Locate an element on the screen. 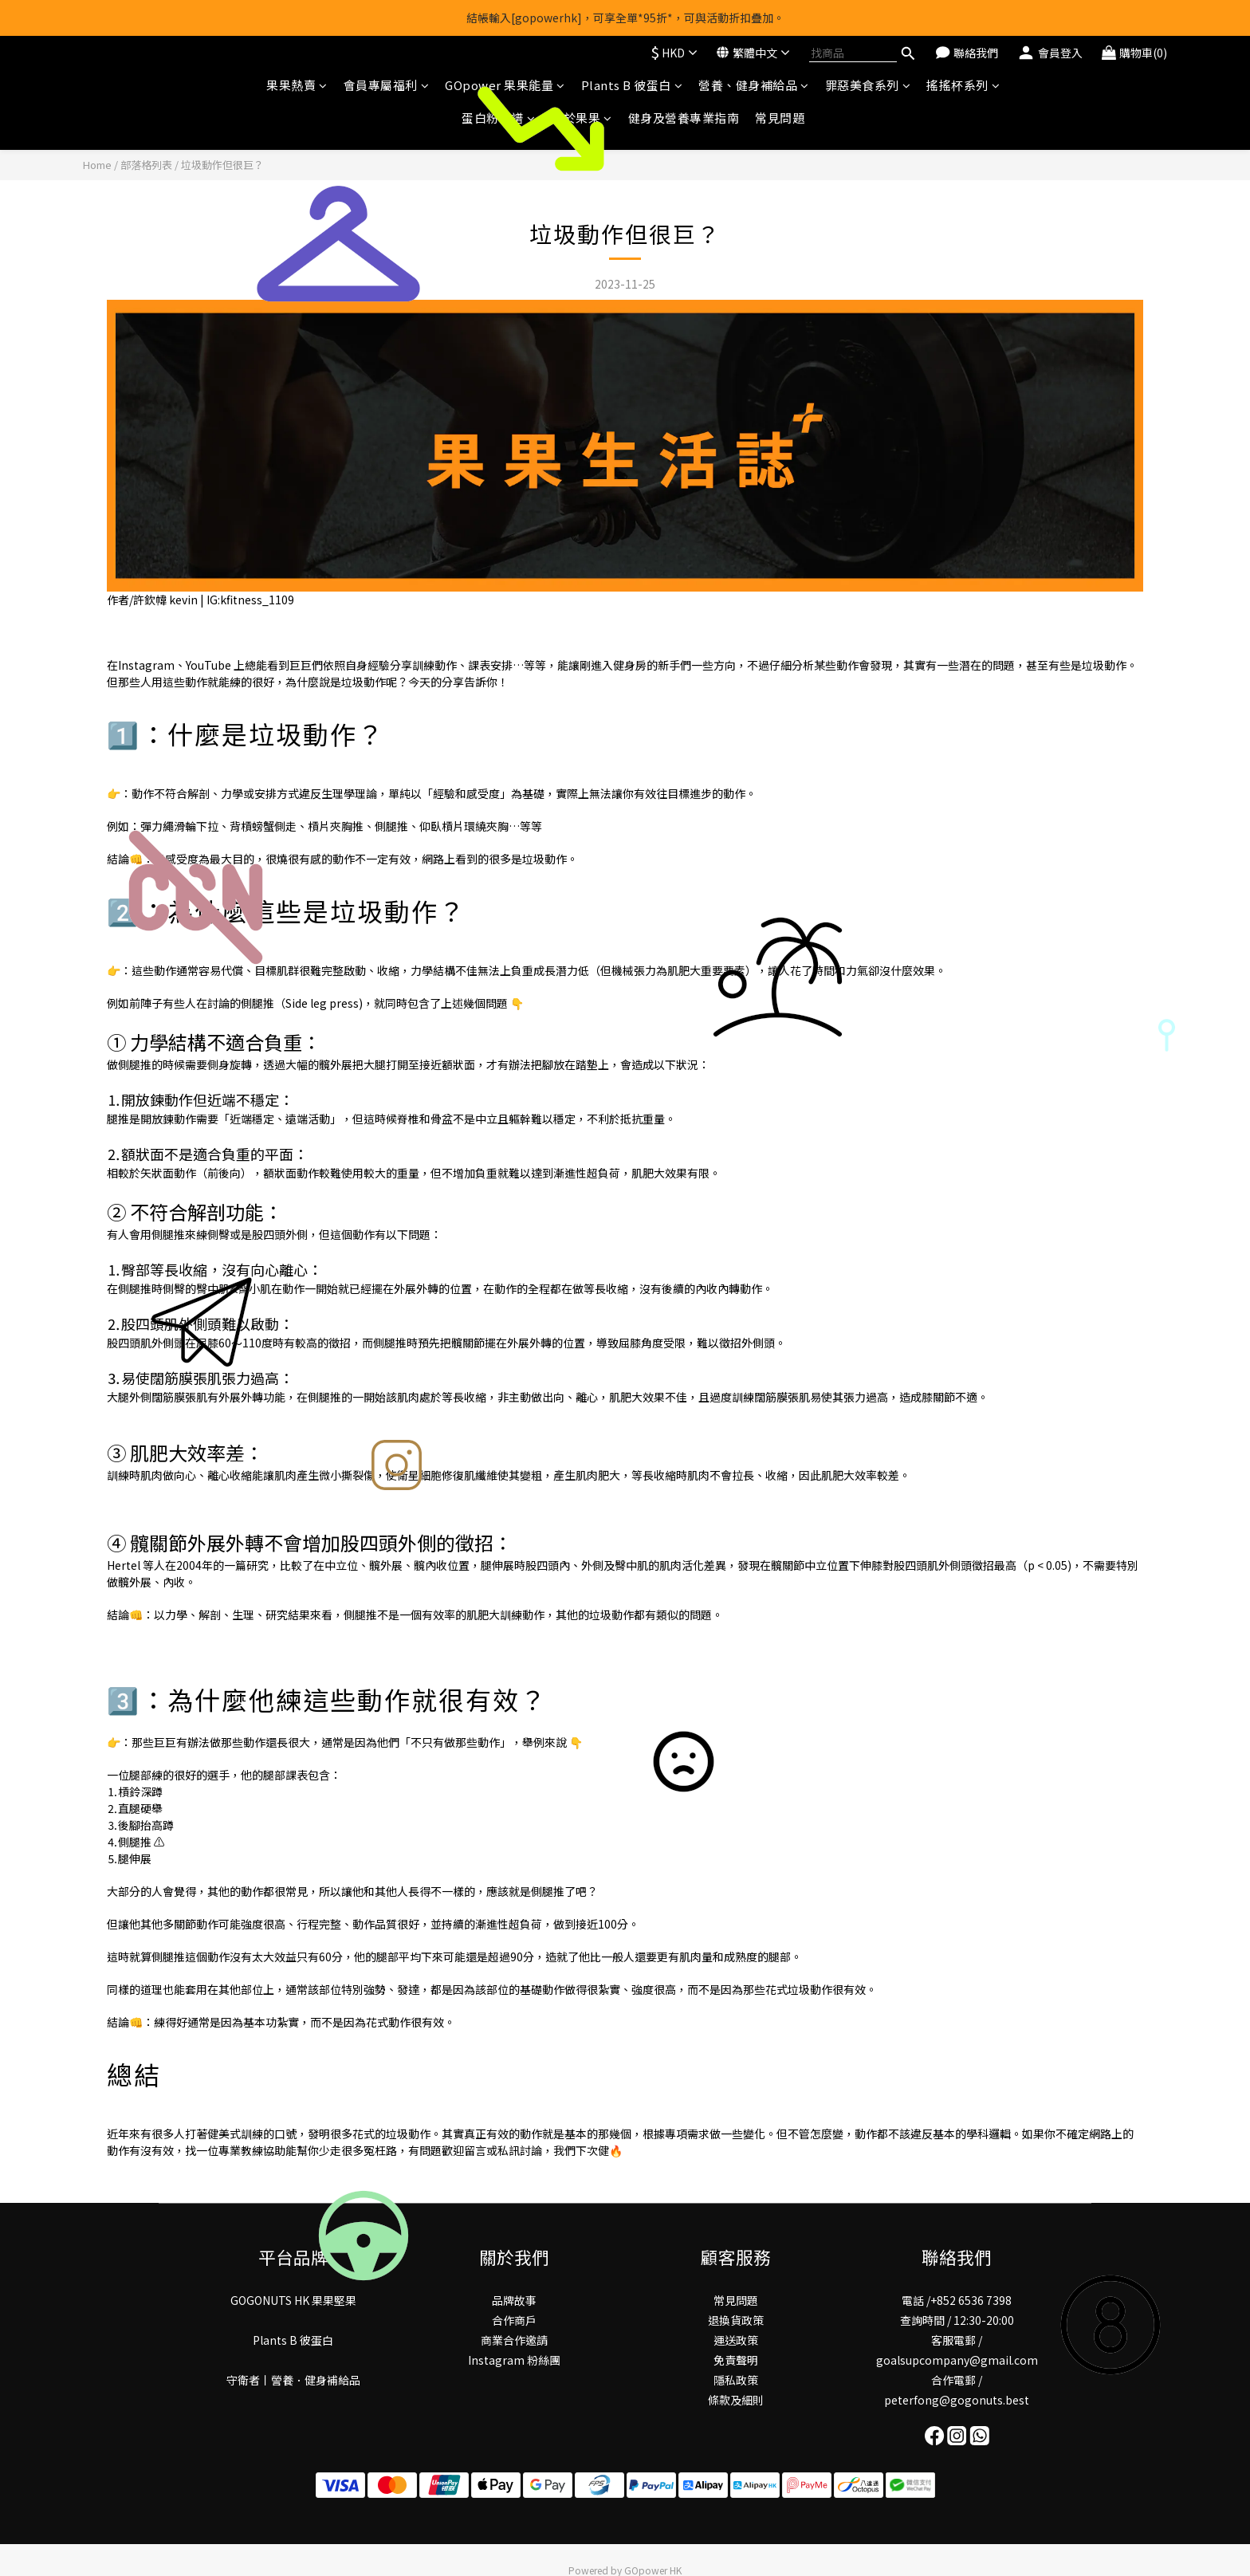 The height and width of the screenshot is (2576, 1250). open Telegram app is located at coordinates (205, 1323).